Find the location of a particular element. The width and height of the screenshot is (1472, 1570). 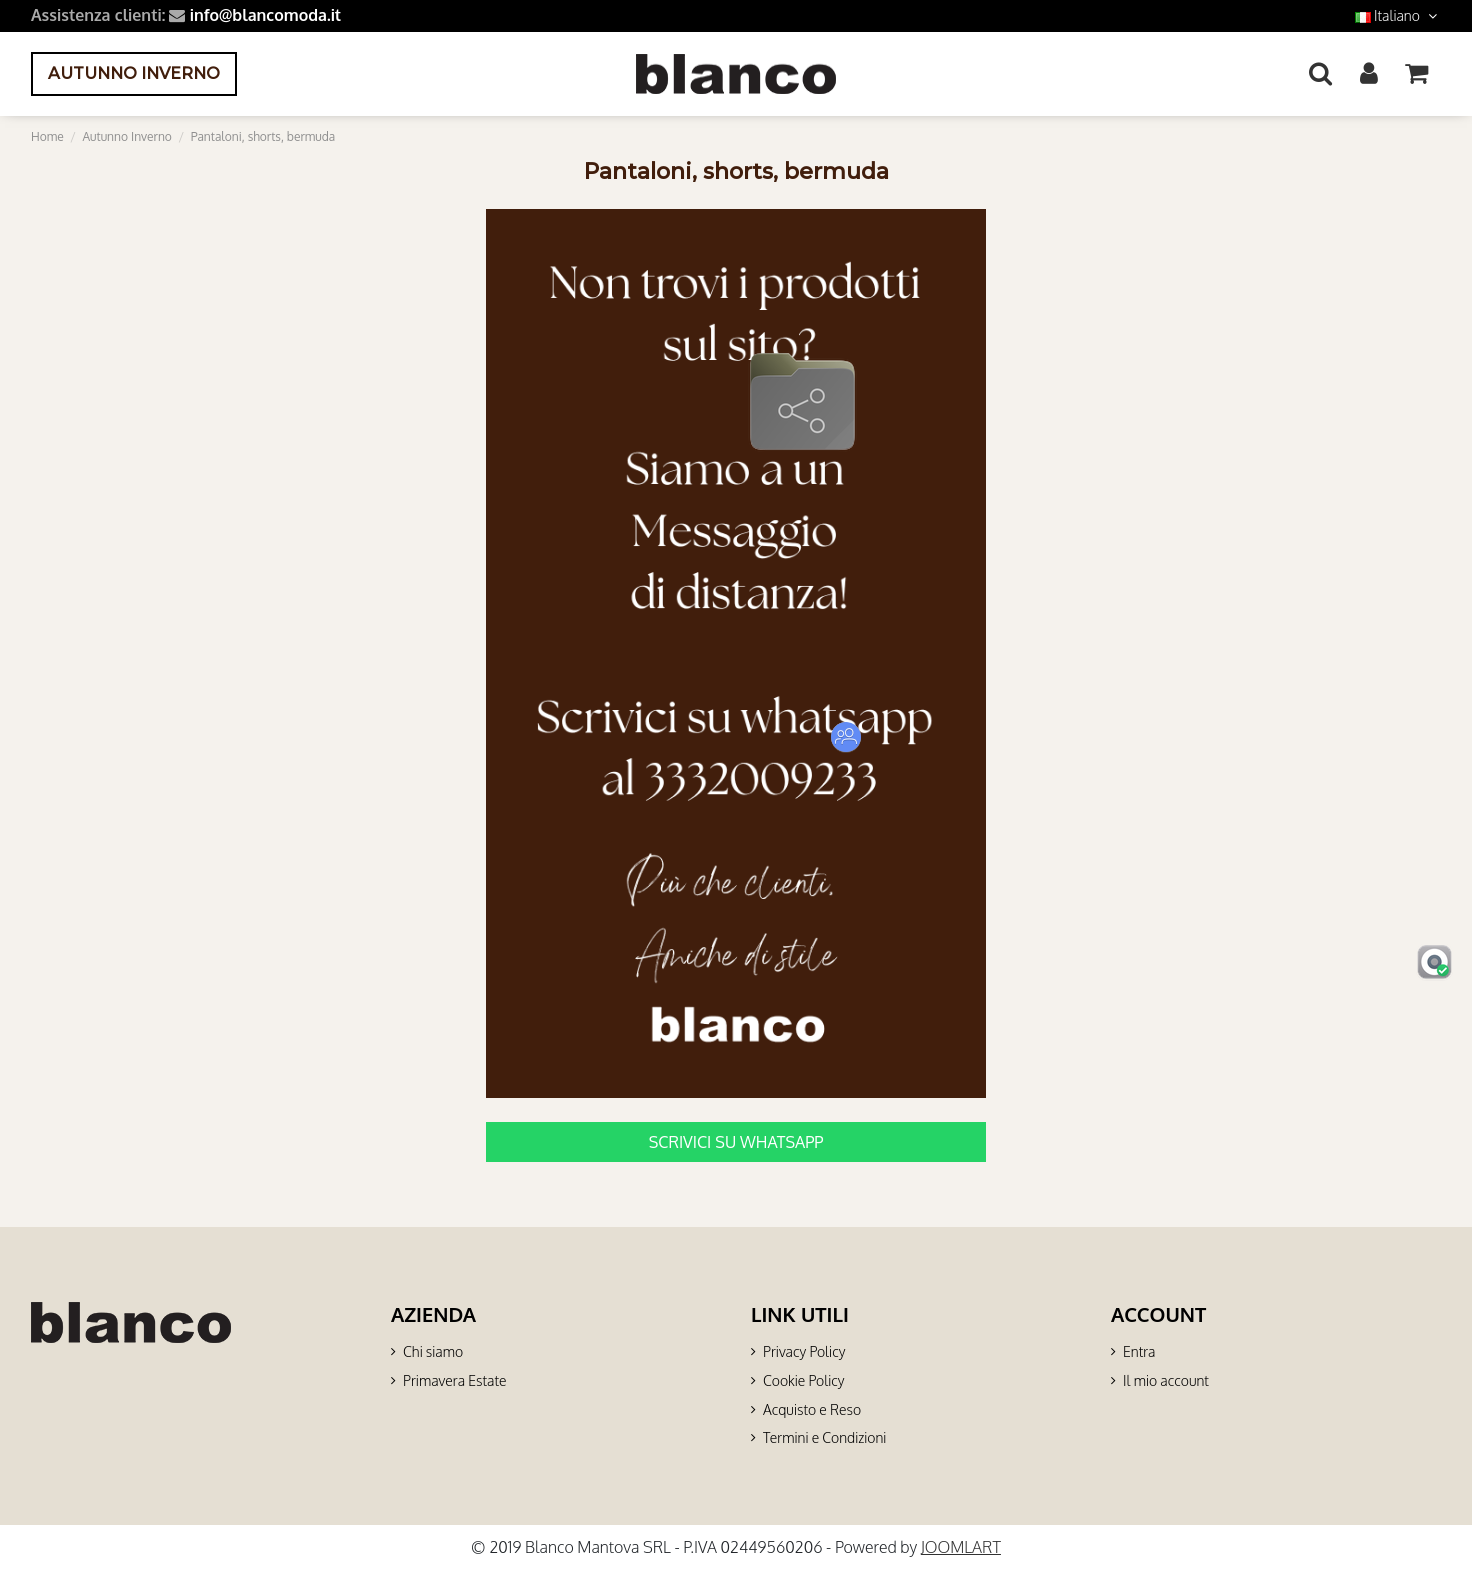

optical drive verified and working correctly is located at coordinates (1434, 962).